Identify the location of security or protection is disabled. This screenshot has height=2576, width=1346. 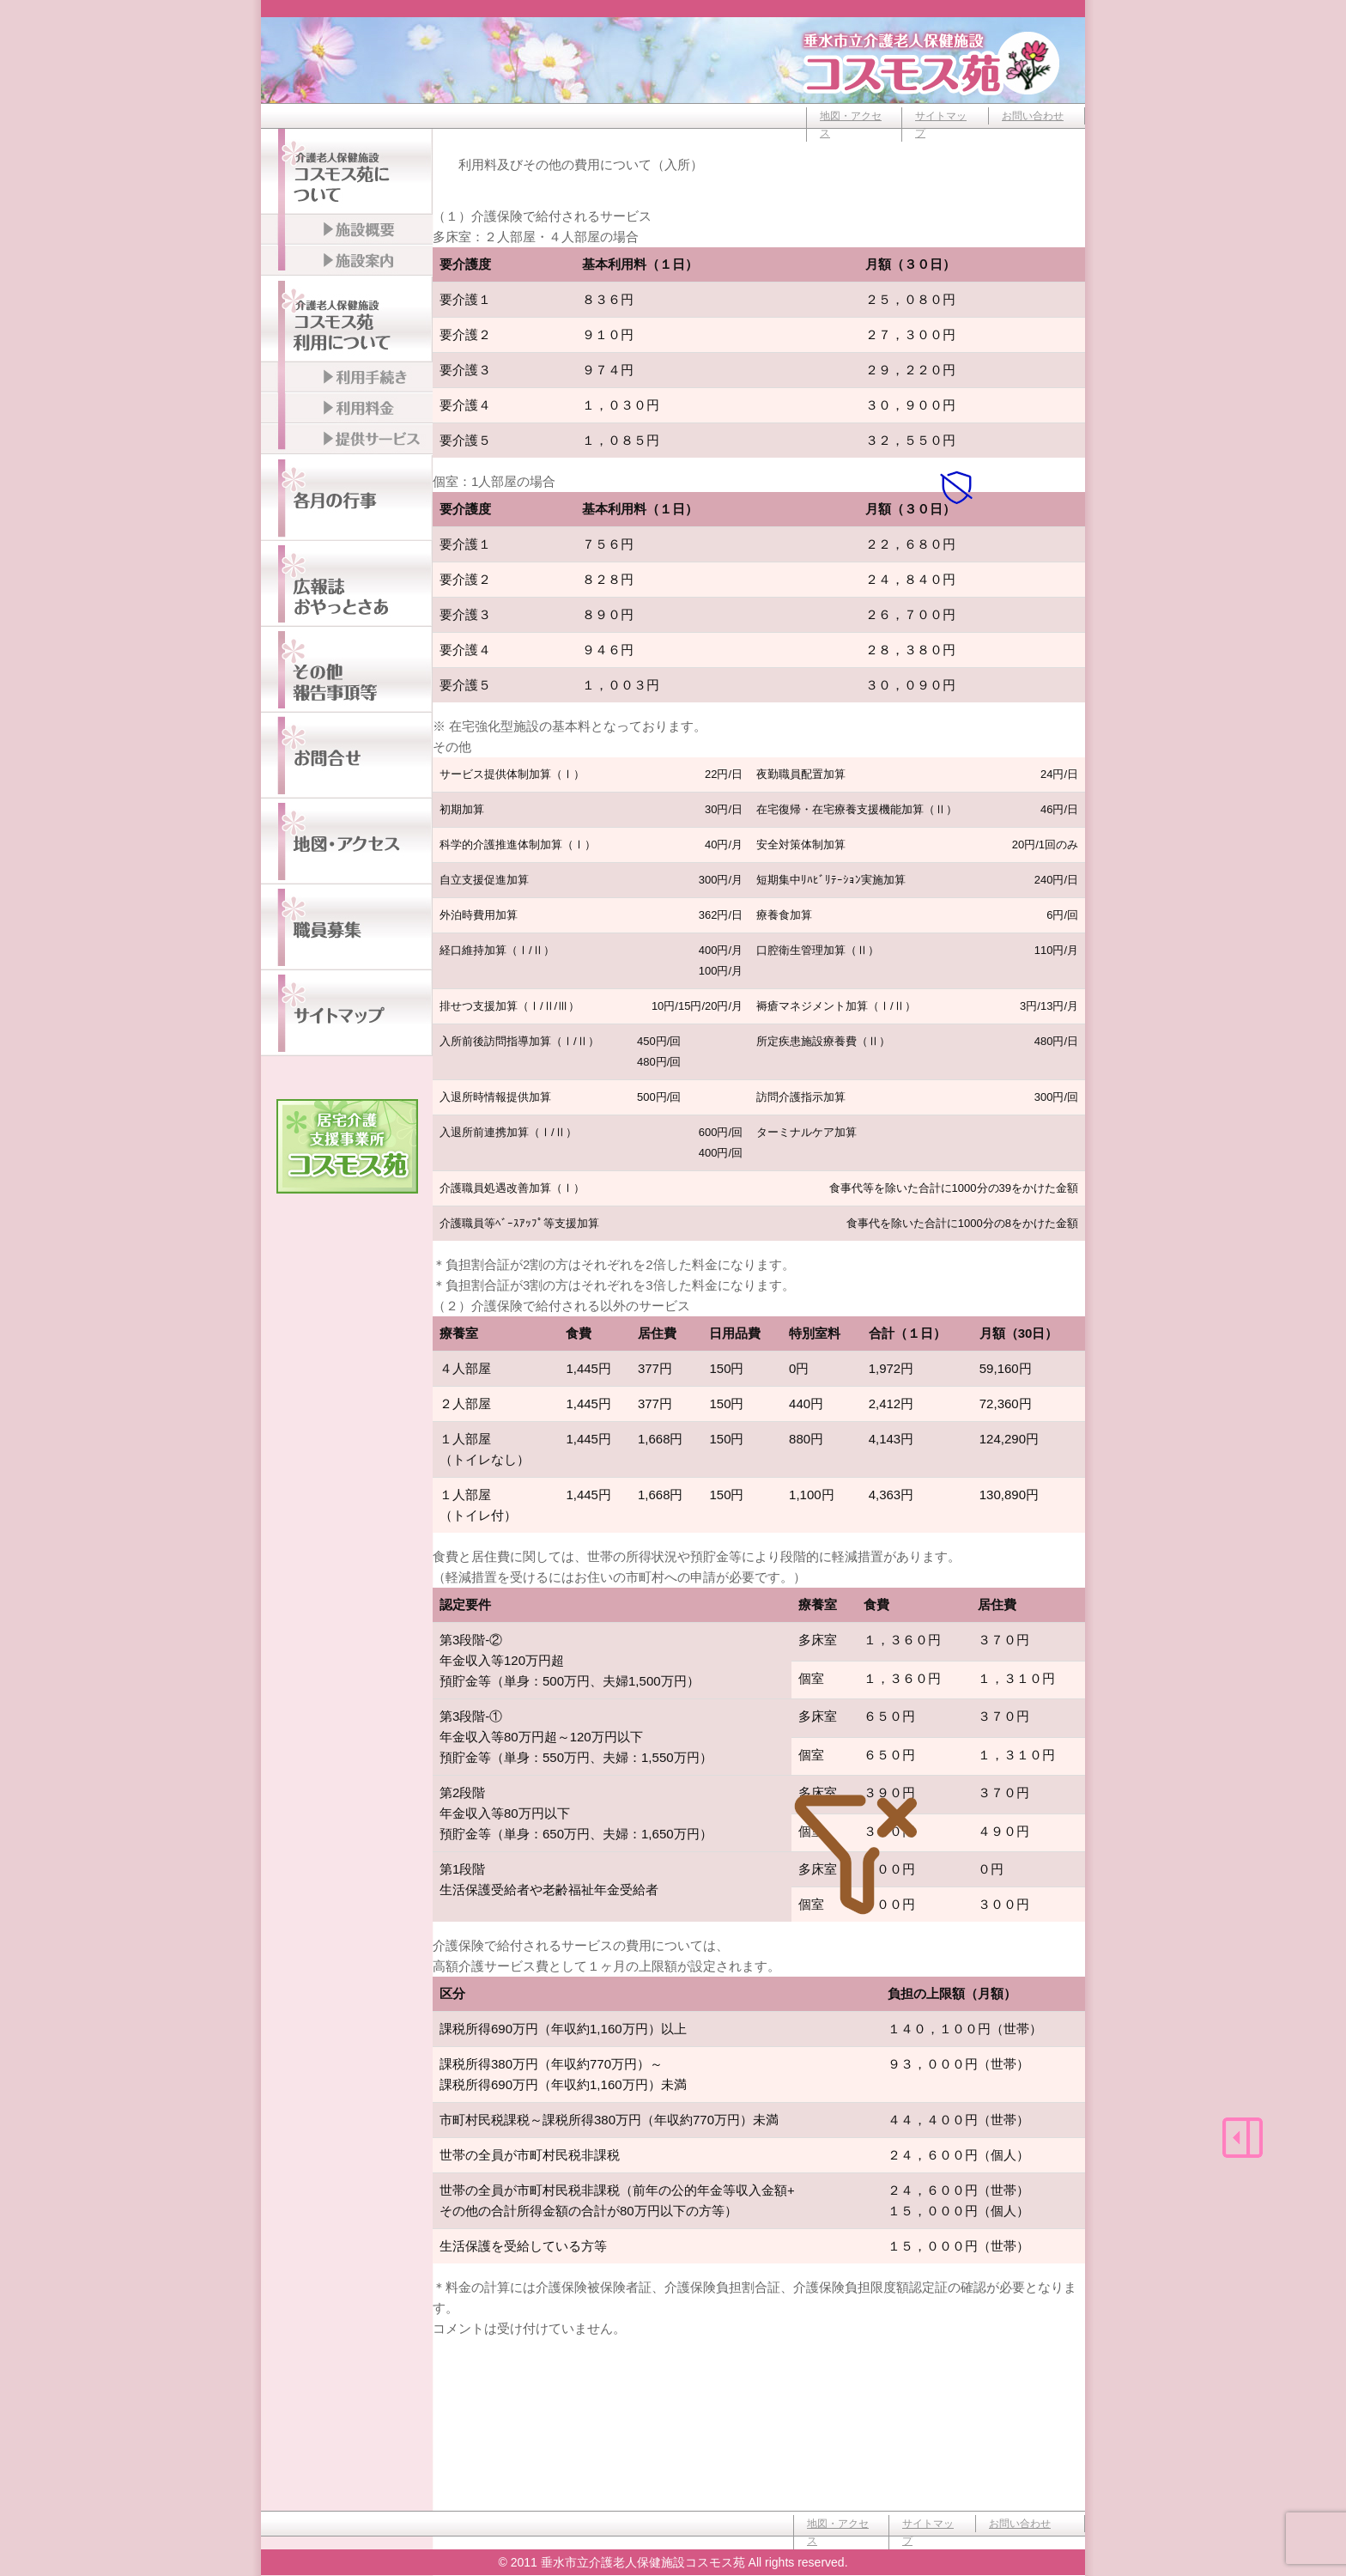
(956, 487).